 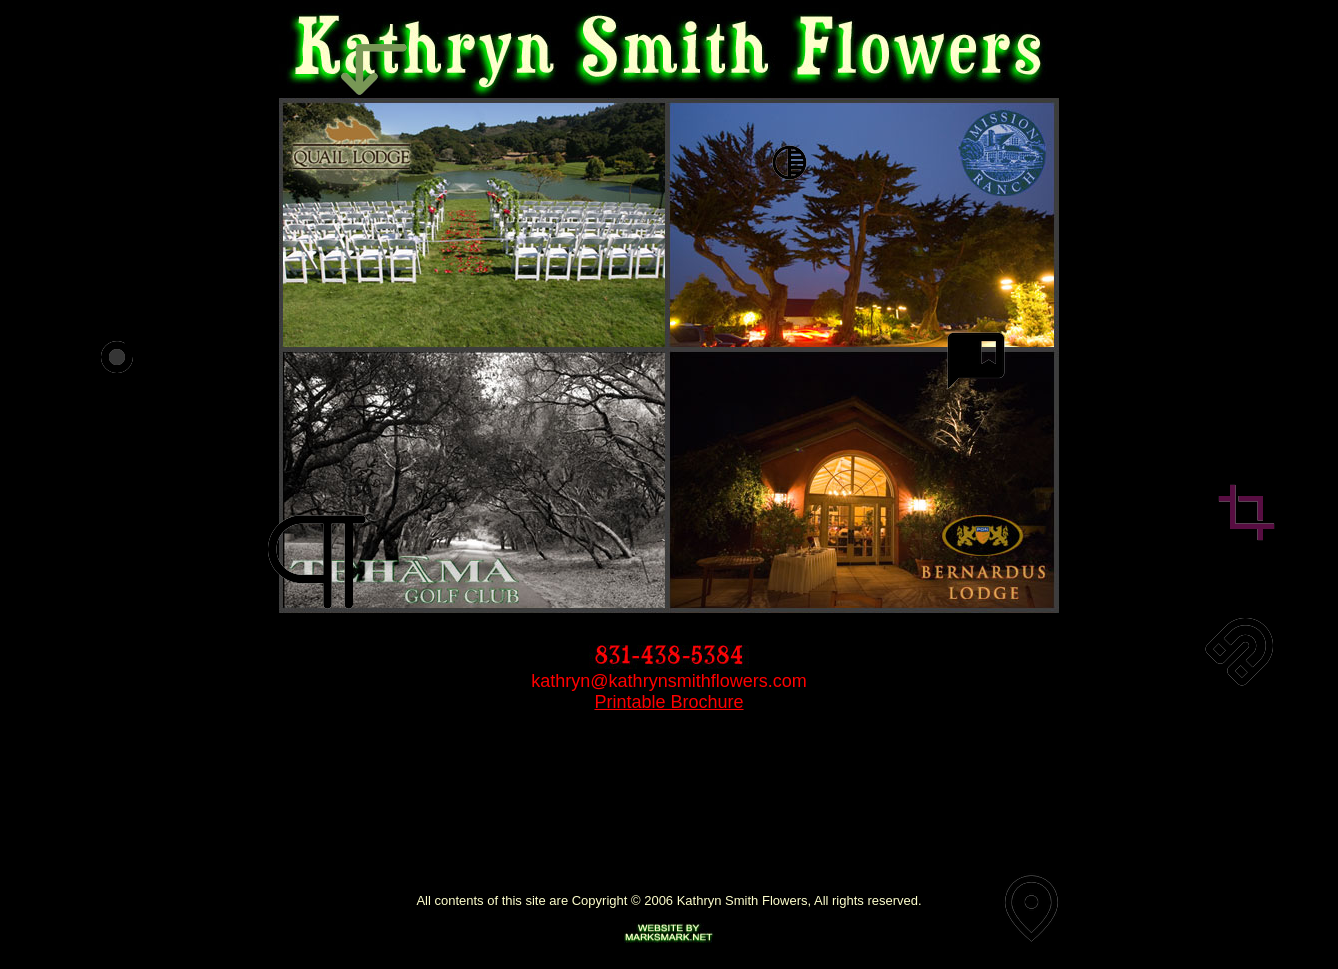 What do you see at coordinates (319, 562) in the screenshot?
I see `format text as a paragraph` at bounding box center [319, 562].